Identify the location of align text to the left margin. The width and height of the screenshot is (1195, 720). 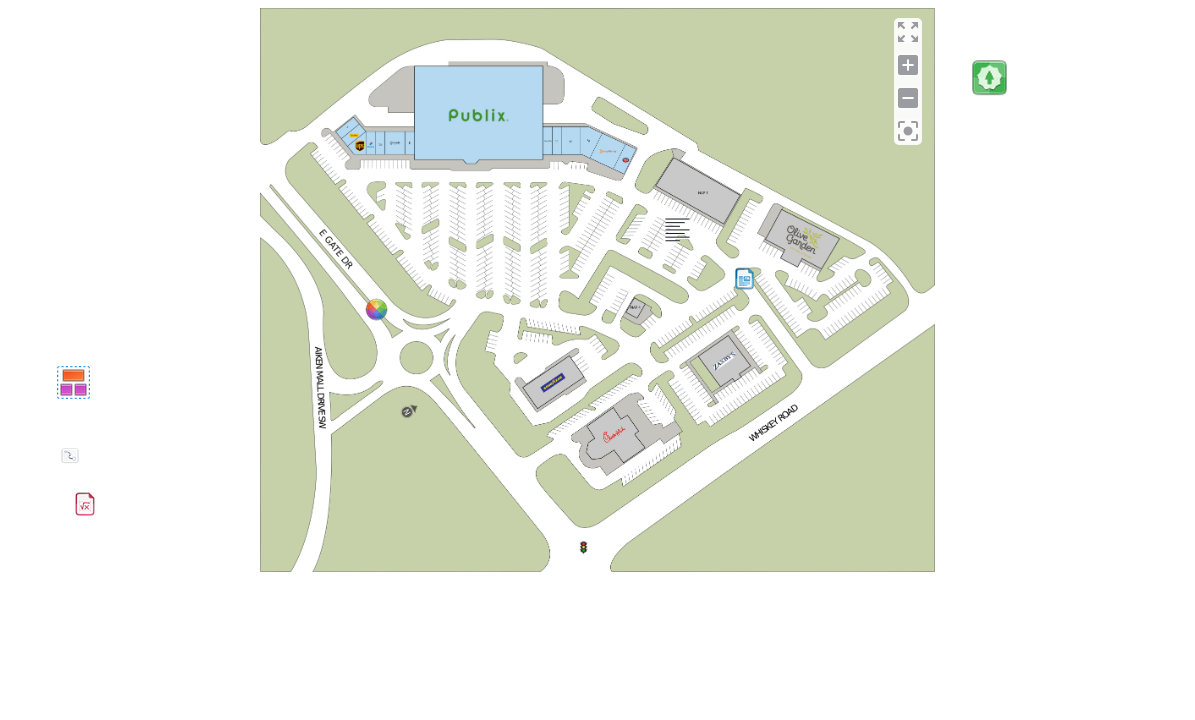
(677, 230).